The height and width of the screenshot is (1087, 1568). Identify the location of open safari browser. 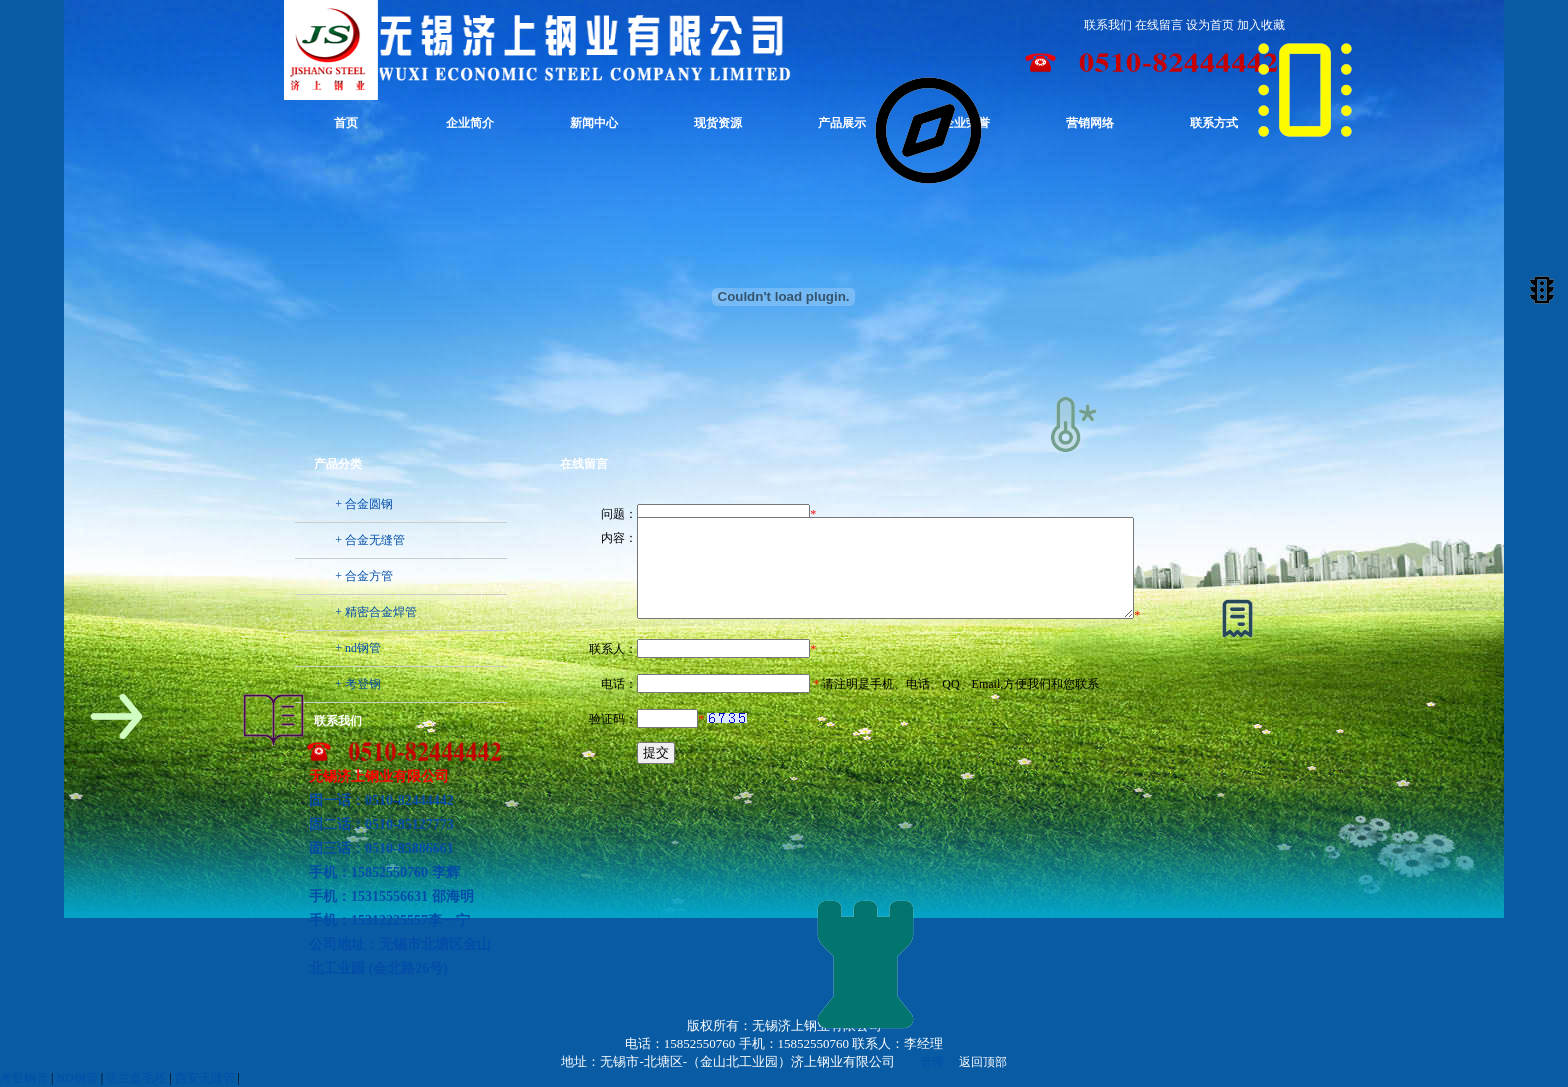
(928, 130).